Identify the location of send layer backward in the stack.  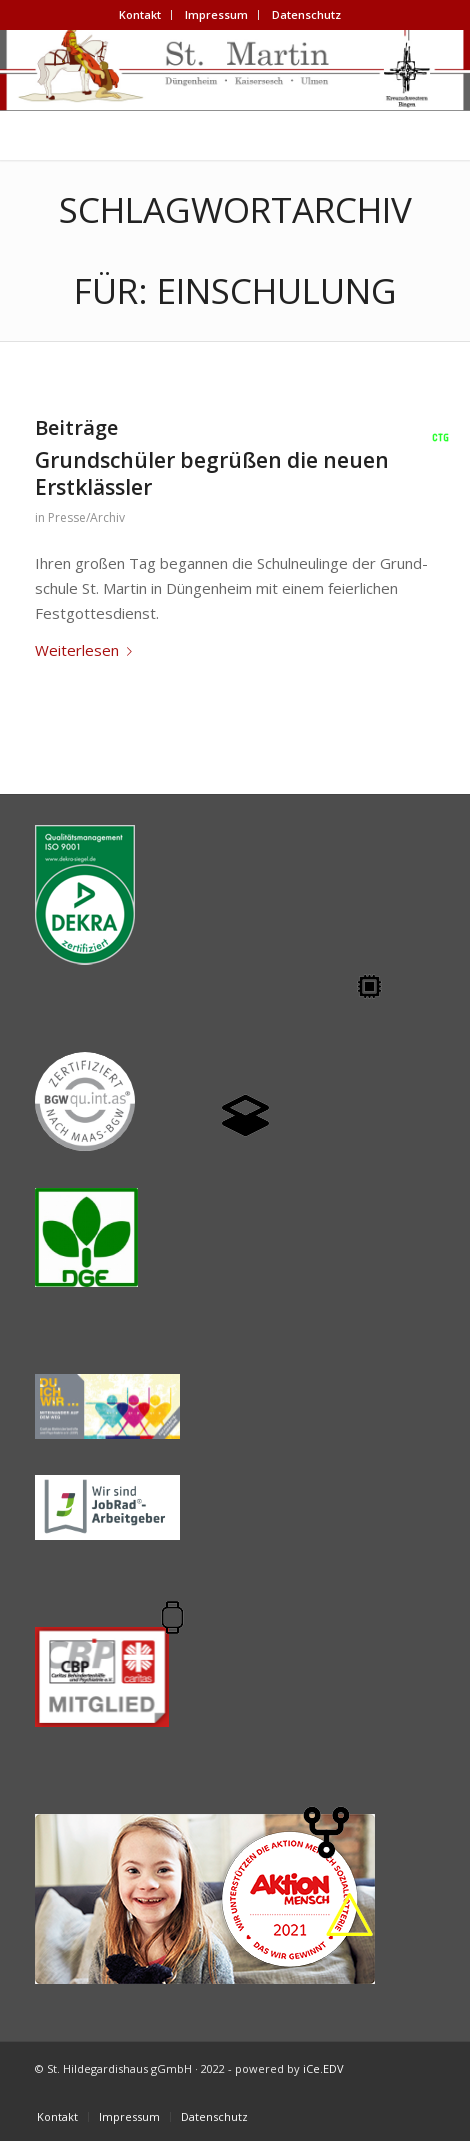
(245, 1115).